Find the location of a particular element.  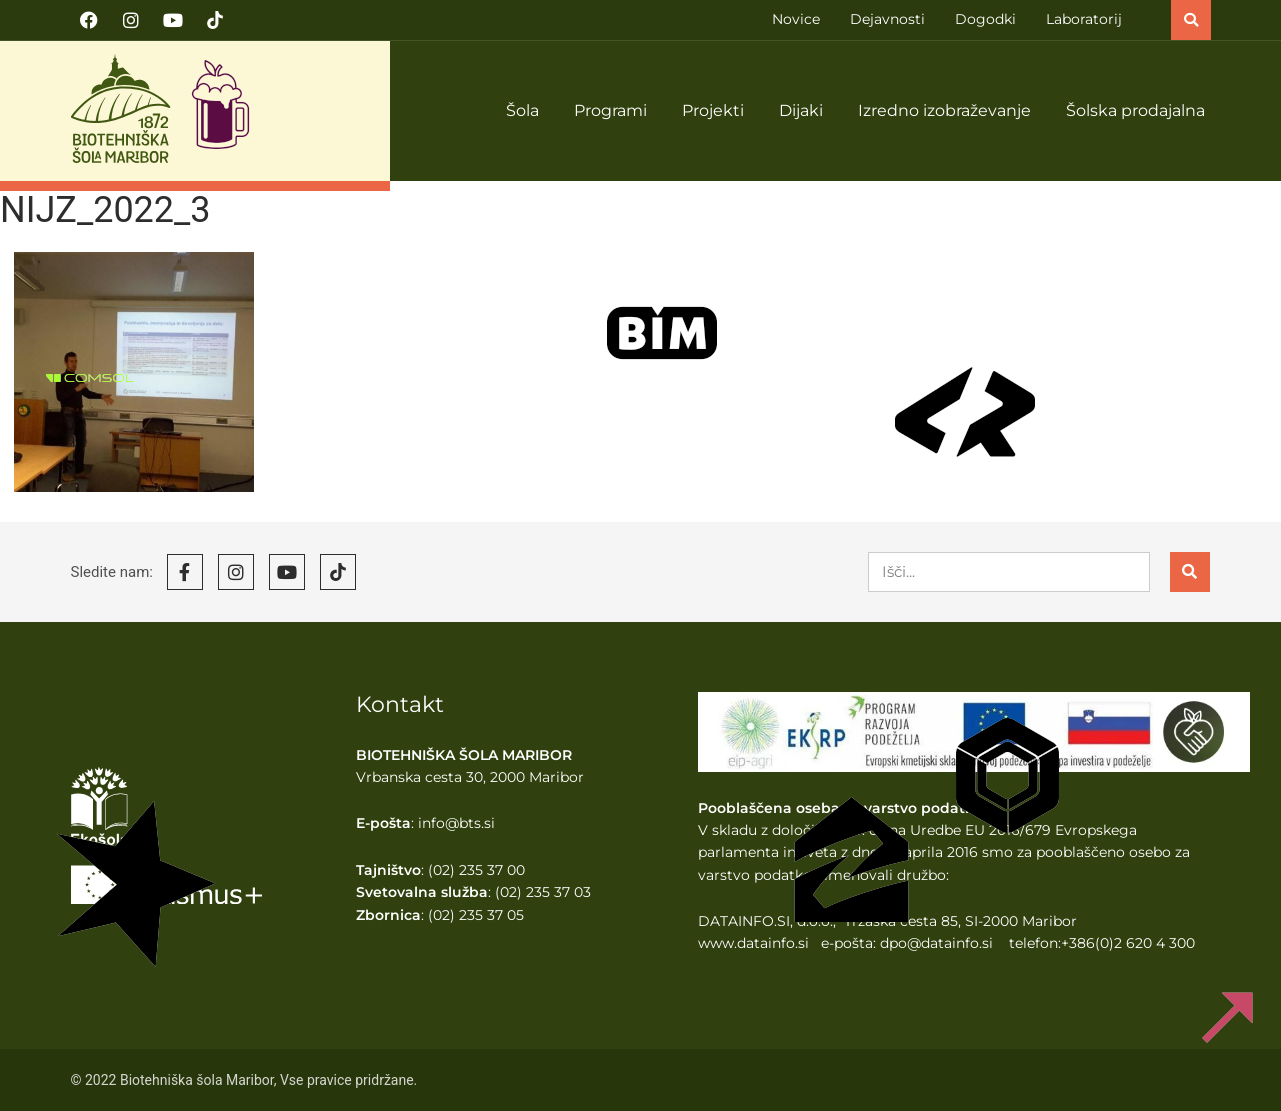

indicates the app uses Jetpack Compose is located at coordinates (1007, 775).